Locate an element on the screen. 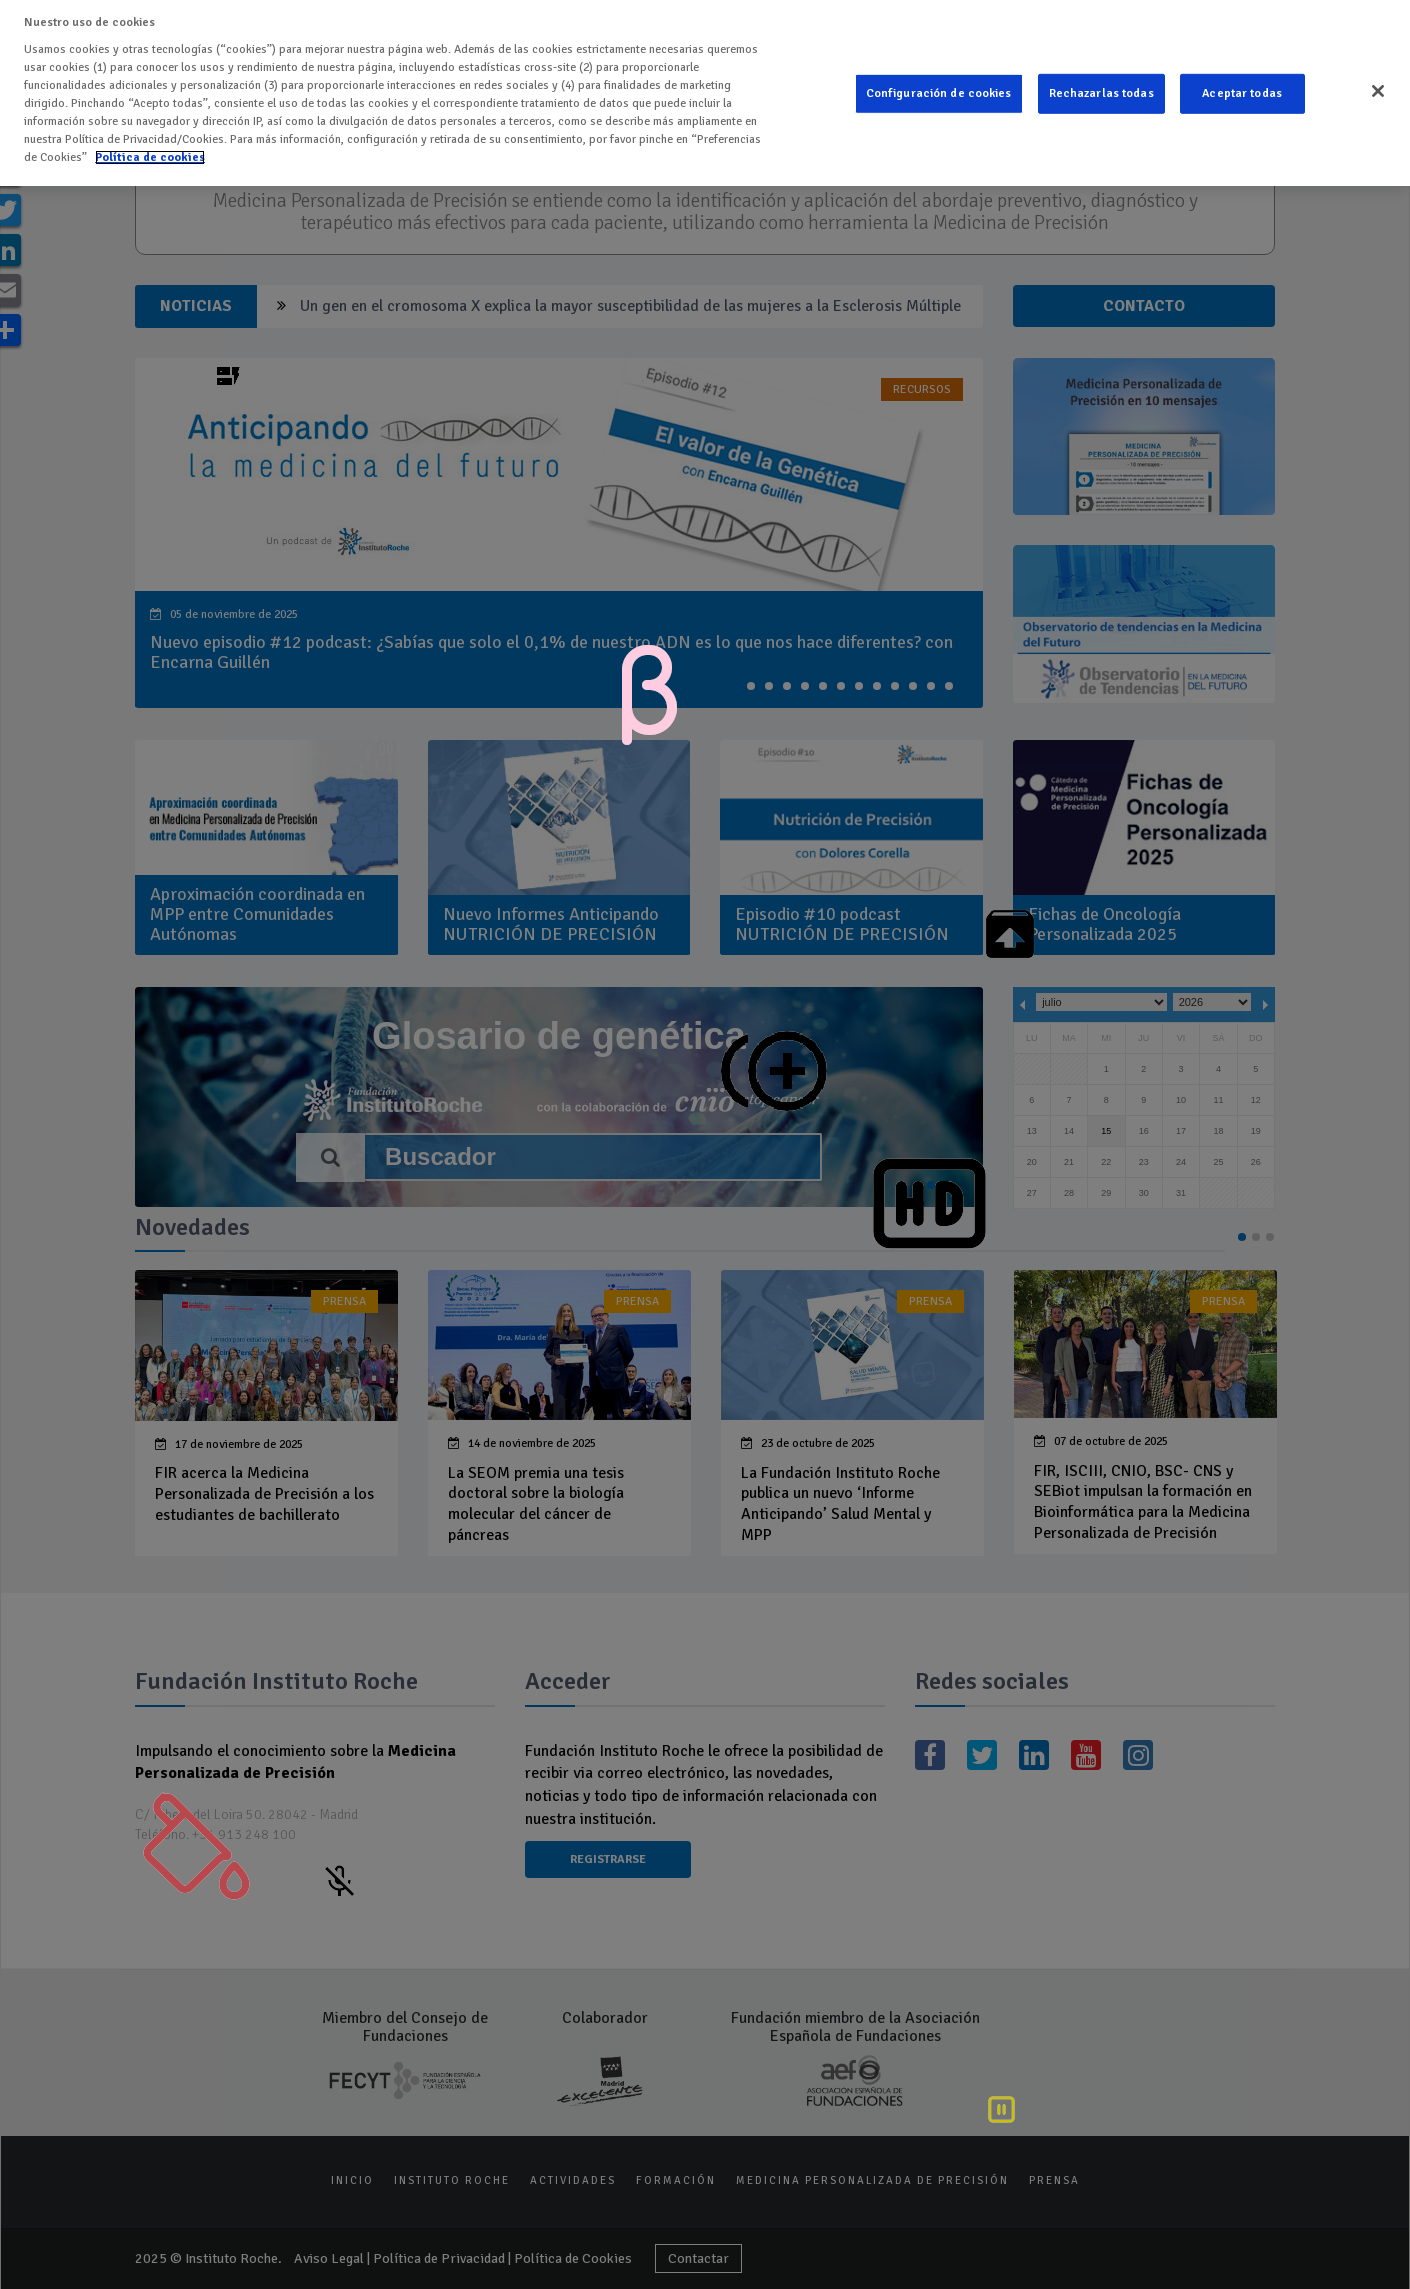  mute your microphone is located at coordinates (339, 1881).